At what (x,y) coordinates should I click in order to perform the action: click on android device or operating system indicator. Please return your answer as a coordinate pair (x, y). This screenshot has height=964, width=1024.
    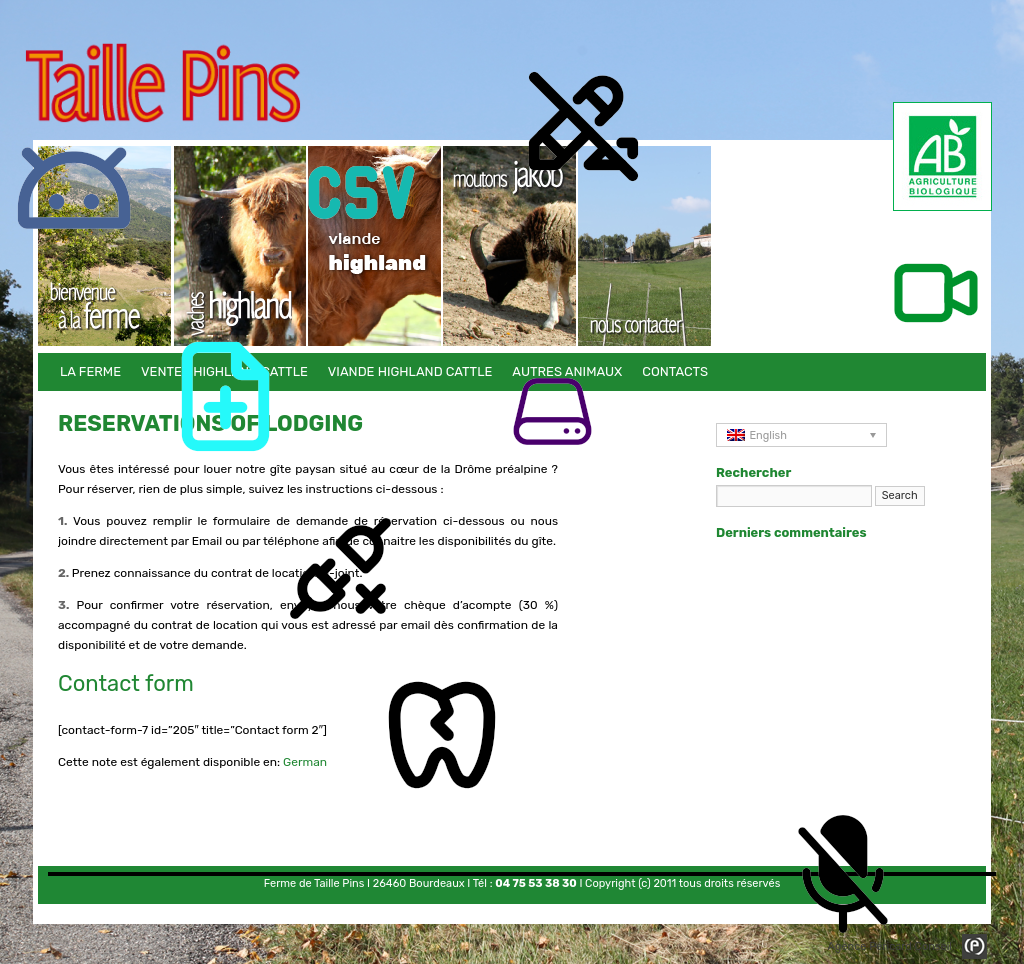
    Looking at the image, I should click on (74, 192).